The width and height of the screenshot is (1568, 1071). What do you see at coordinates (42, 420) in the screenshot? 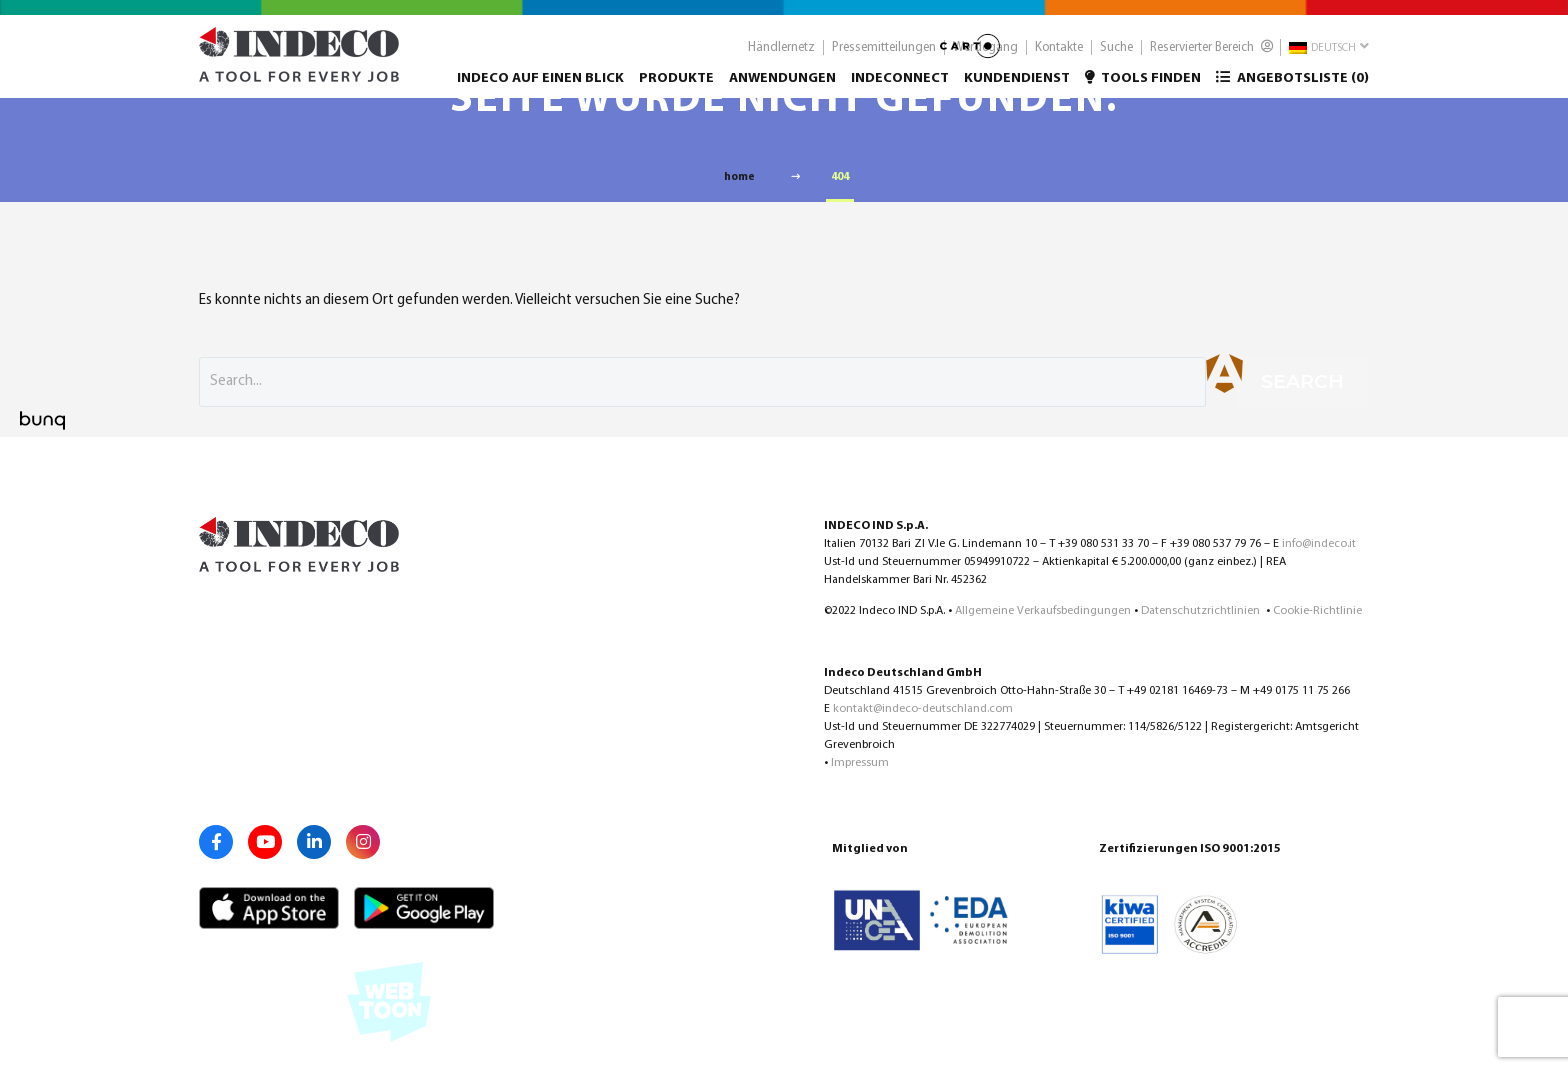
I see `open the bunq banking app` at bounding box center [42, 420].